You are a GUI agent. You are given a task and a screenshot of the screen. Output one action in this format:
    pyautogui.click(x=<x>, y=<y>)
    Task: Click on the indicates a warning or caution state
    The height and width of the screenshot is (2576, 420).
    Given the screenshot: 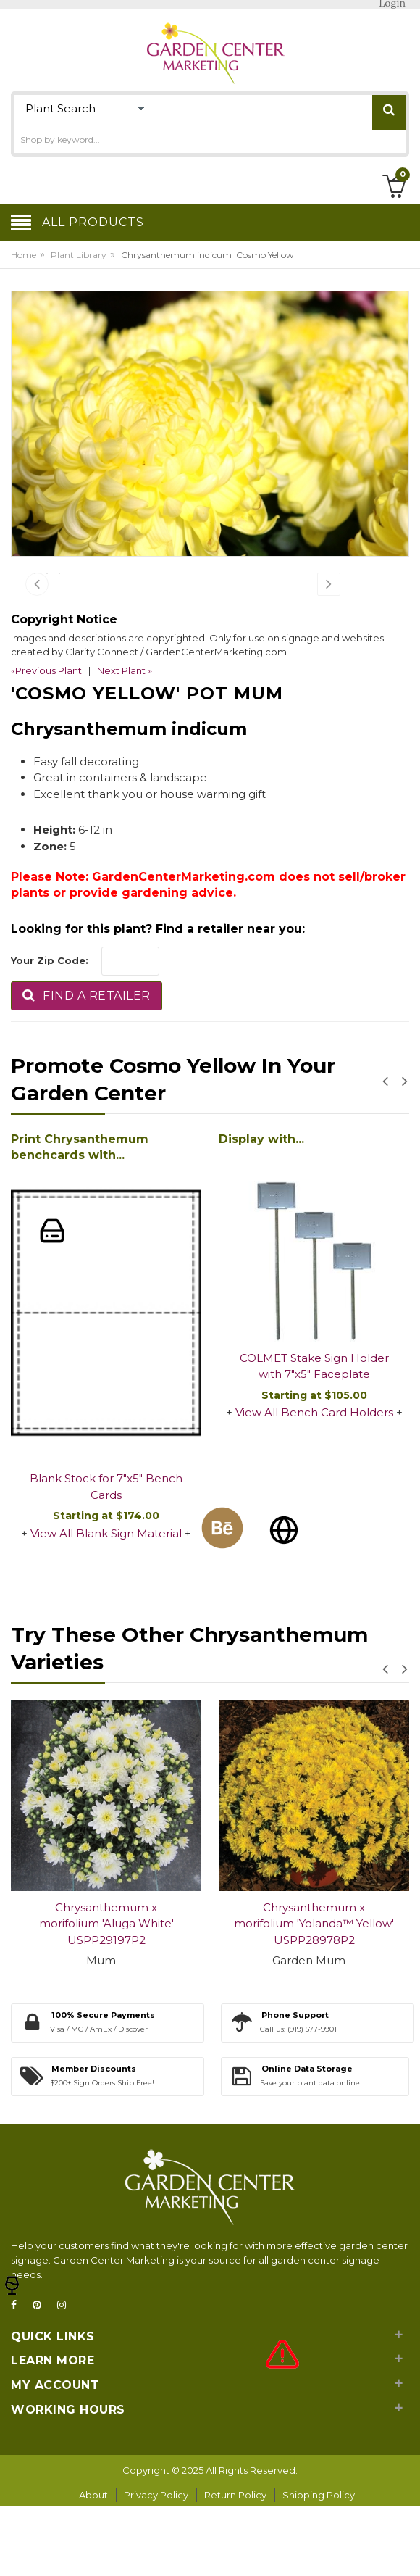 What is the action you would take?
    pyautogui.click(x=282, y=2355)
    